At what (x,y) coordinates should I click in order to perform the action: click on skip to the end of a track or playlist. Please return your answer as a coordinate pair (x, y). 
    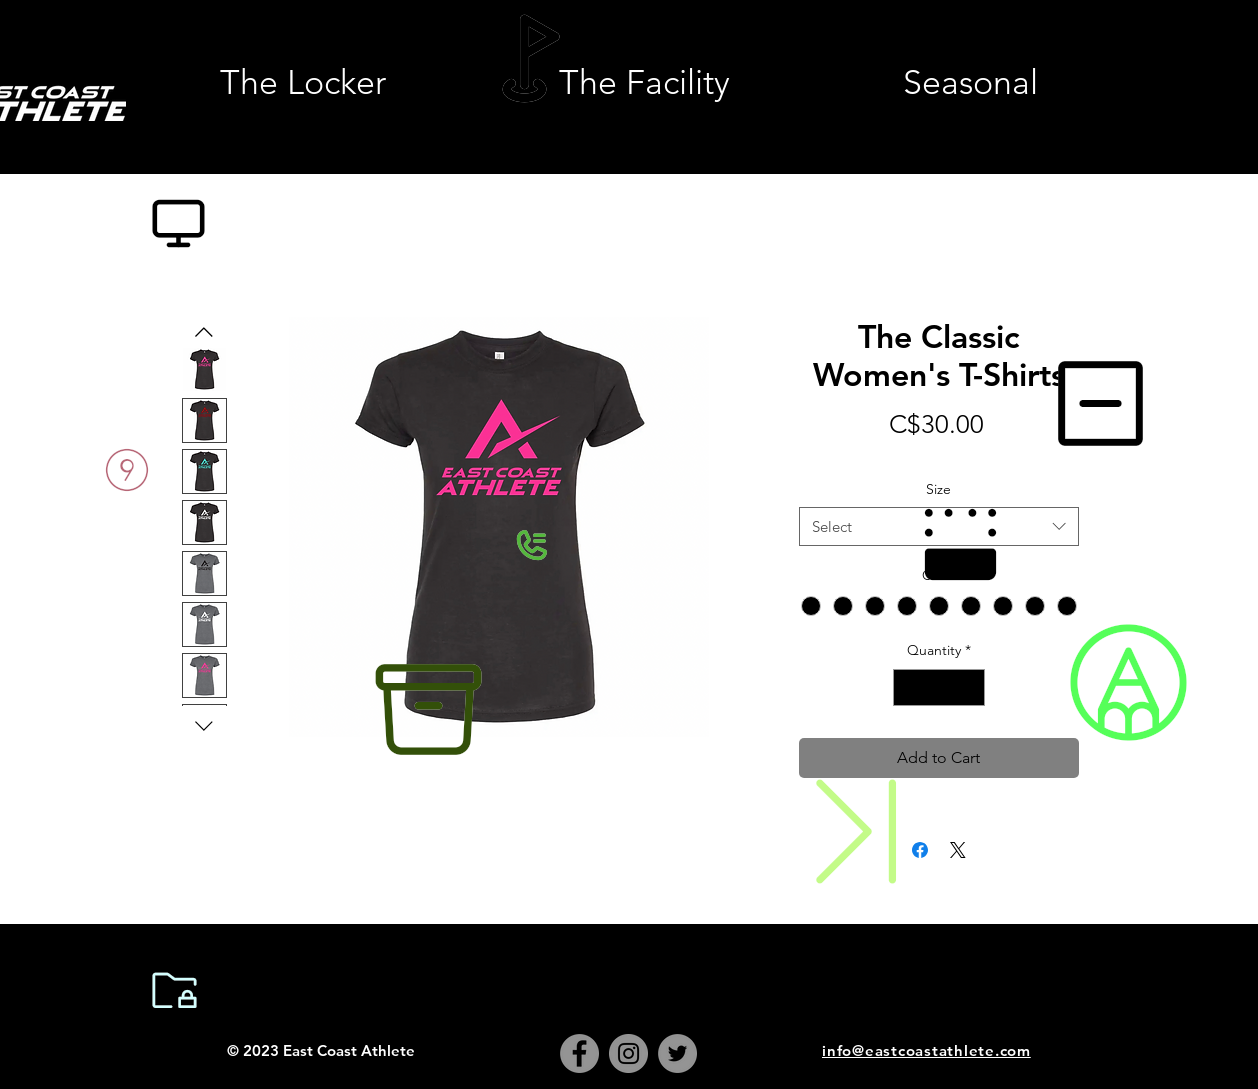
    Looking at the image, I should click on (858, 831).